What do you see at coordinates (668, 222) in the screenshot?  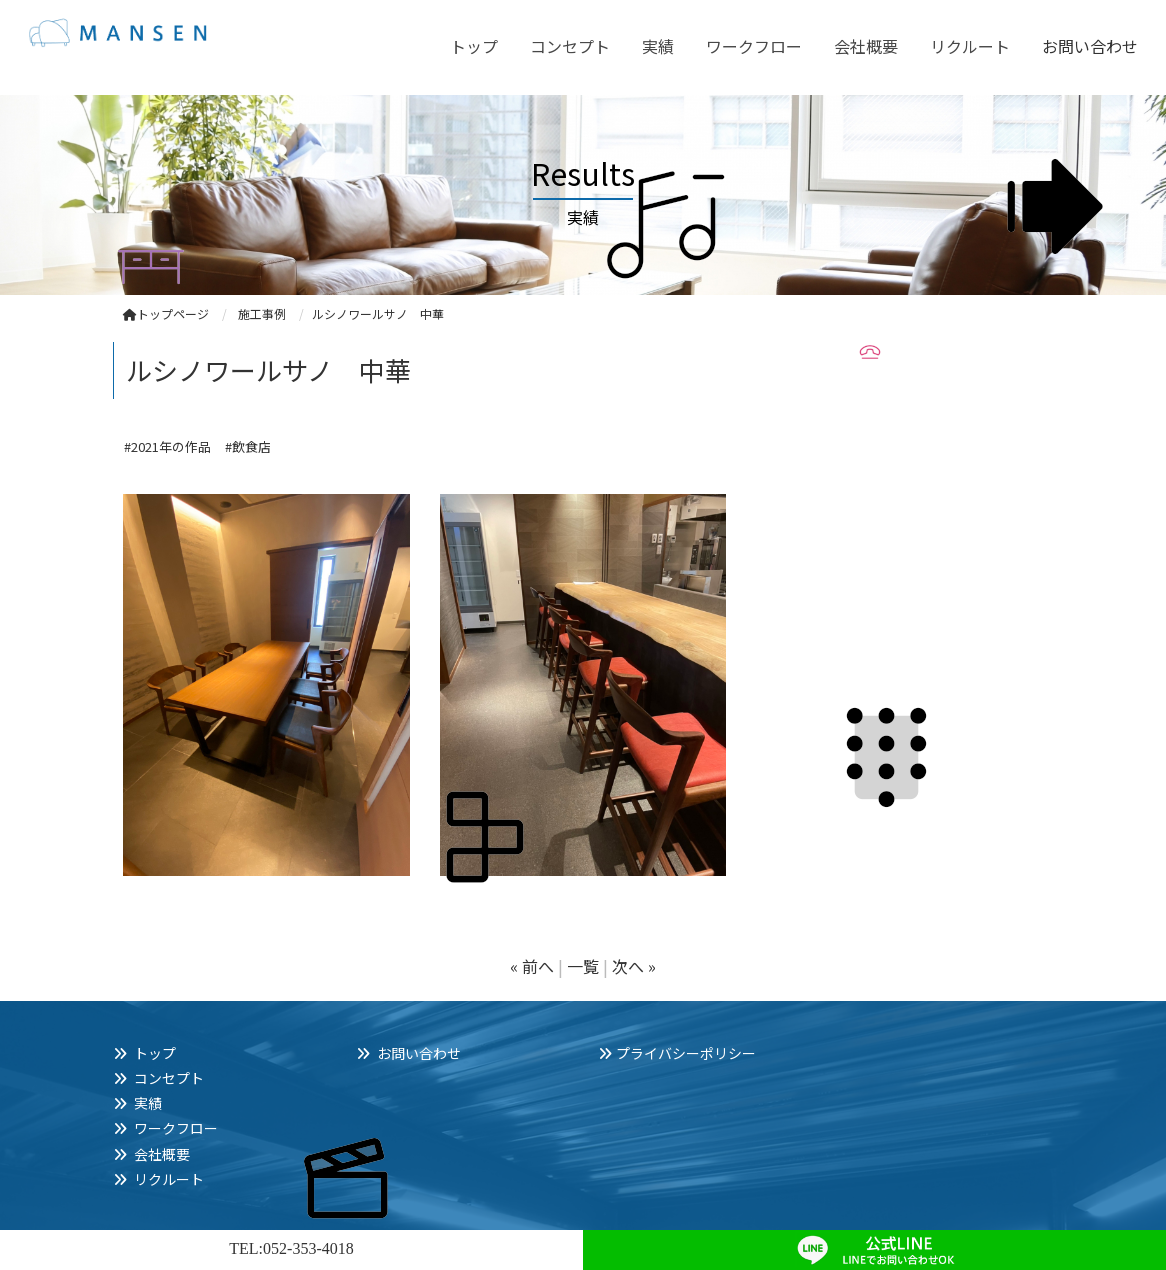 I see `remove a song from your playlist` at bounding box center [668, 222].